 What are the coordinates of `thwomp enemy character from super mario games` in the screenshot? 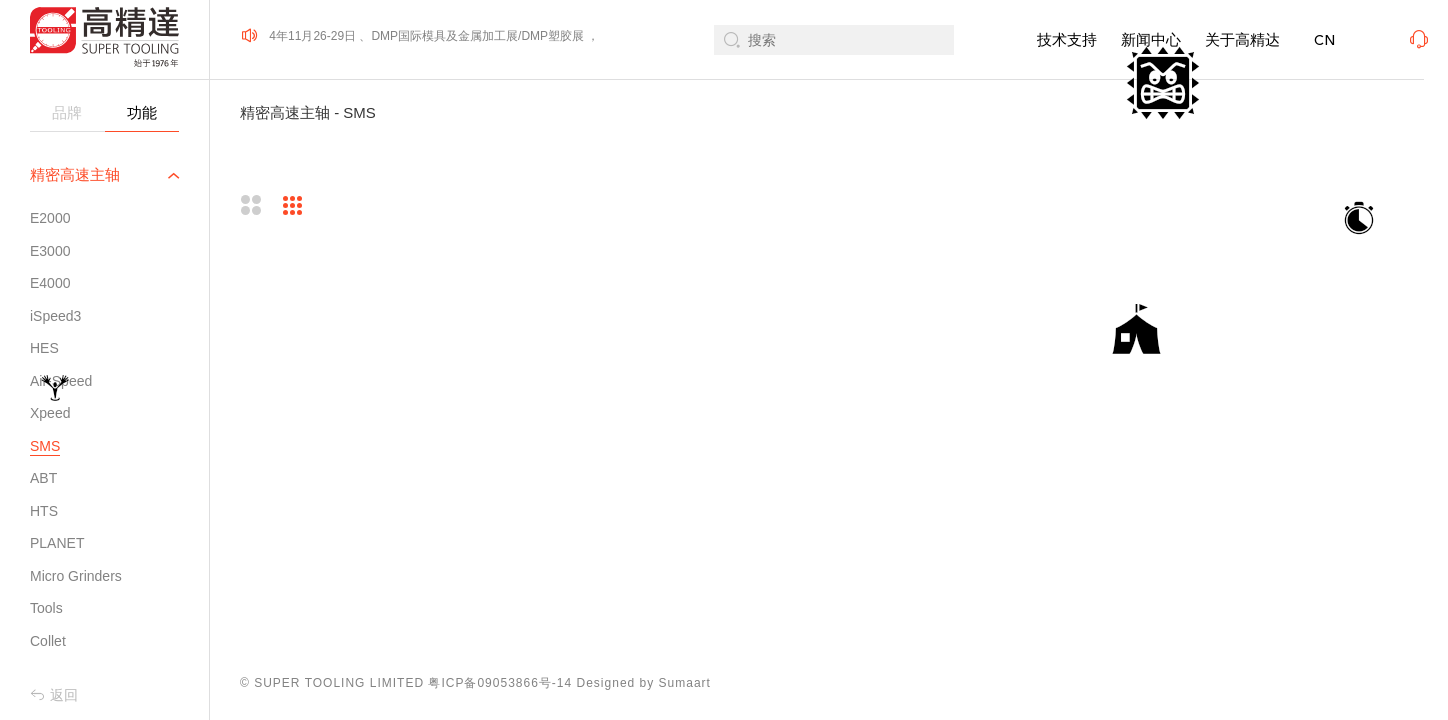 It's located at (1163, 83).